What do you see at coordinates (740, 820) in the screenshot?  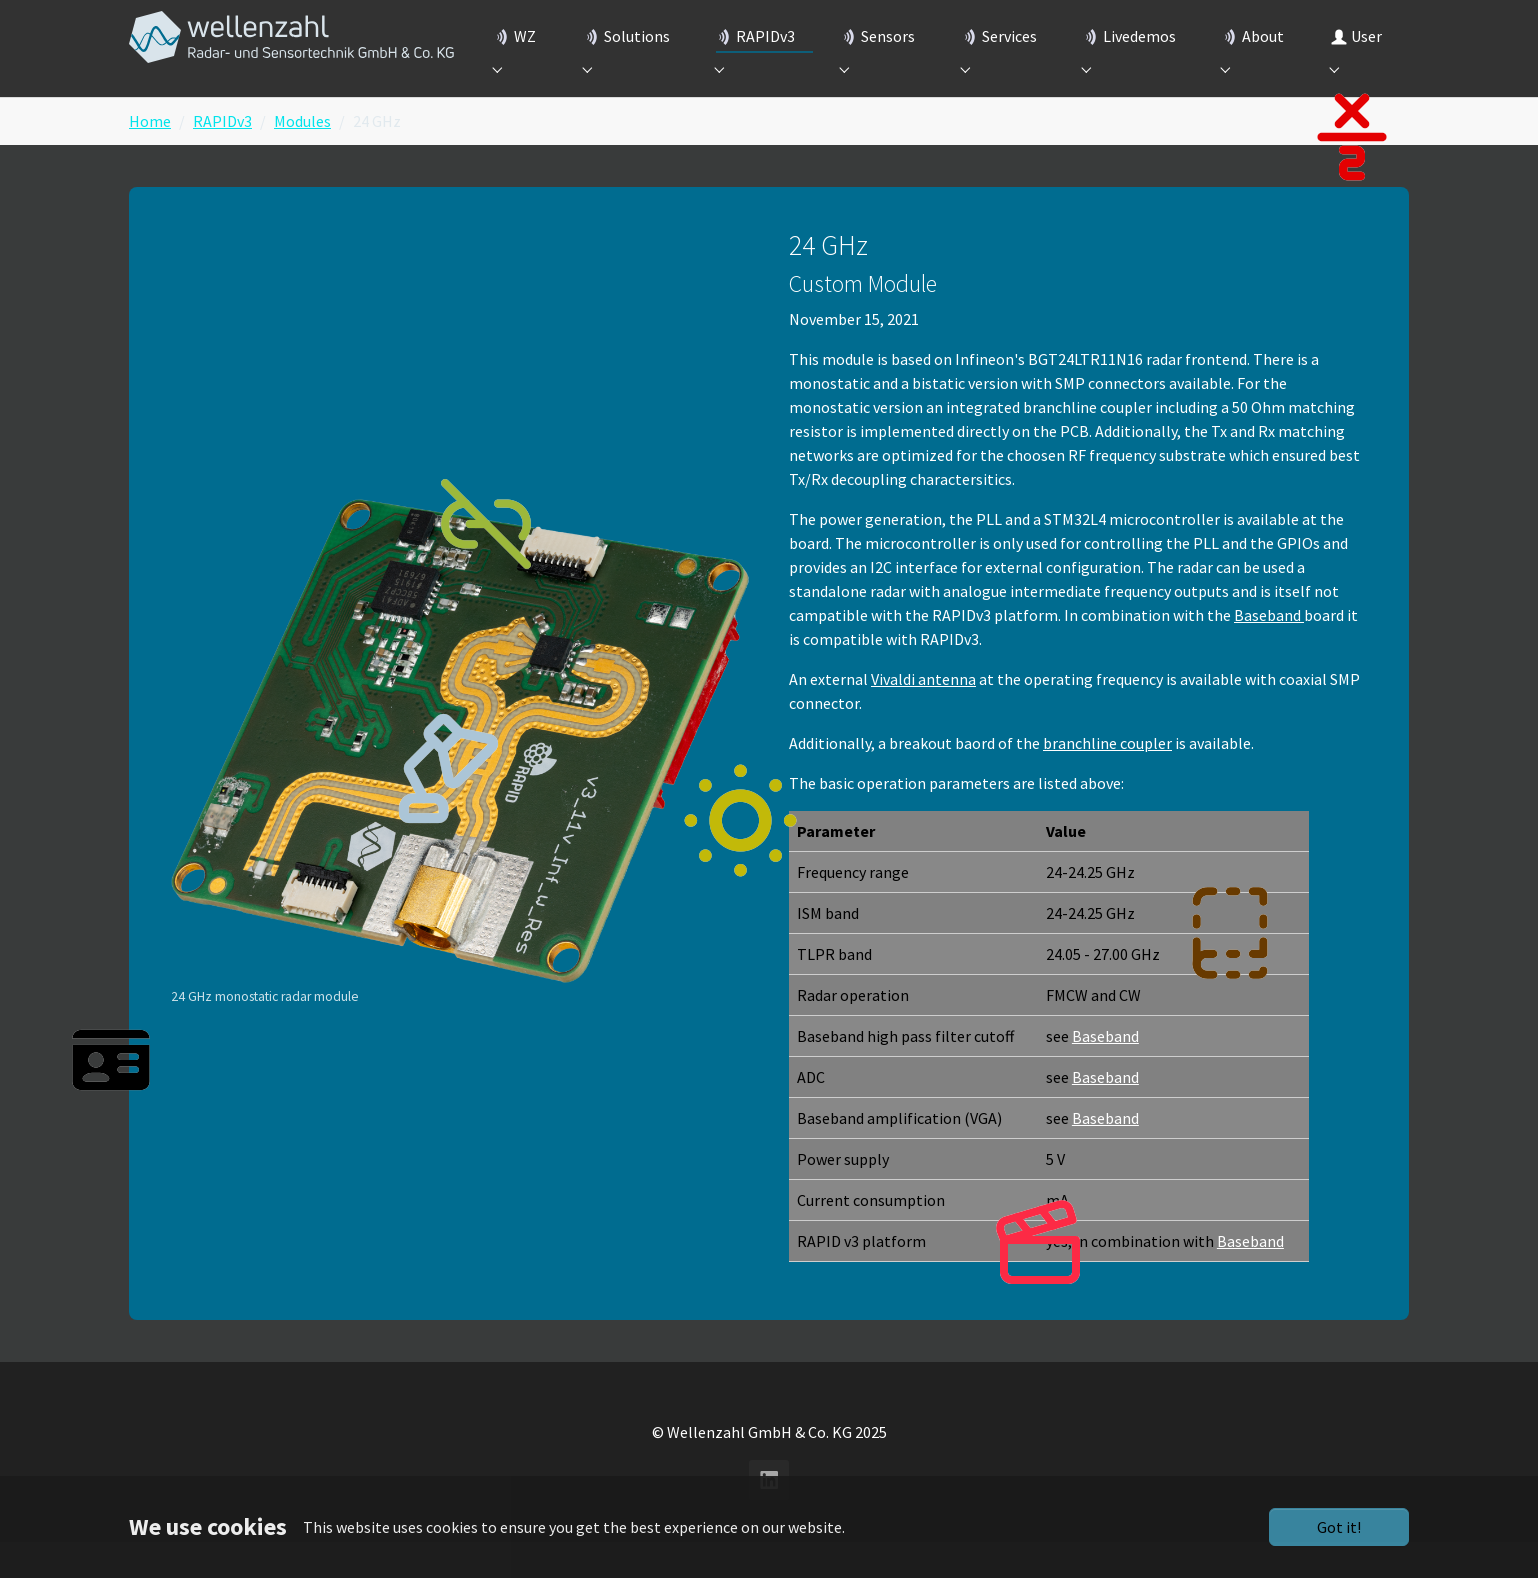 I see `reduce screen brightness` at bounding box center [740, 820].